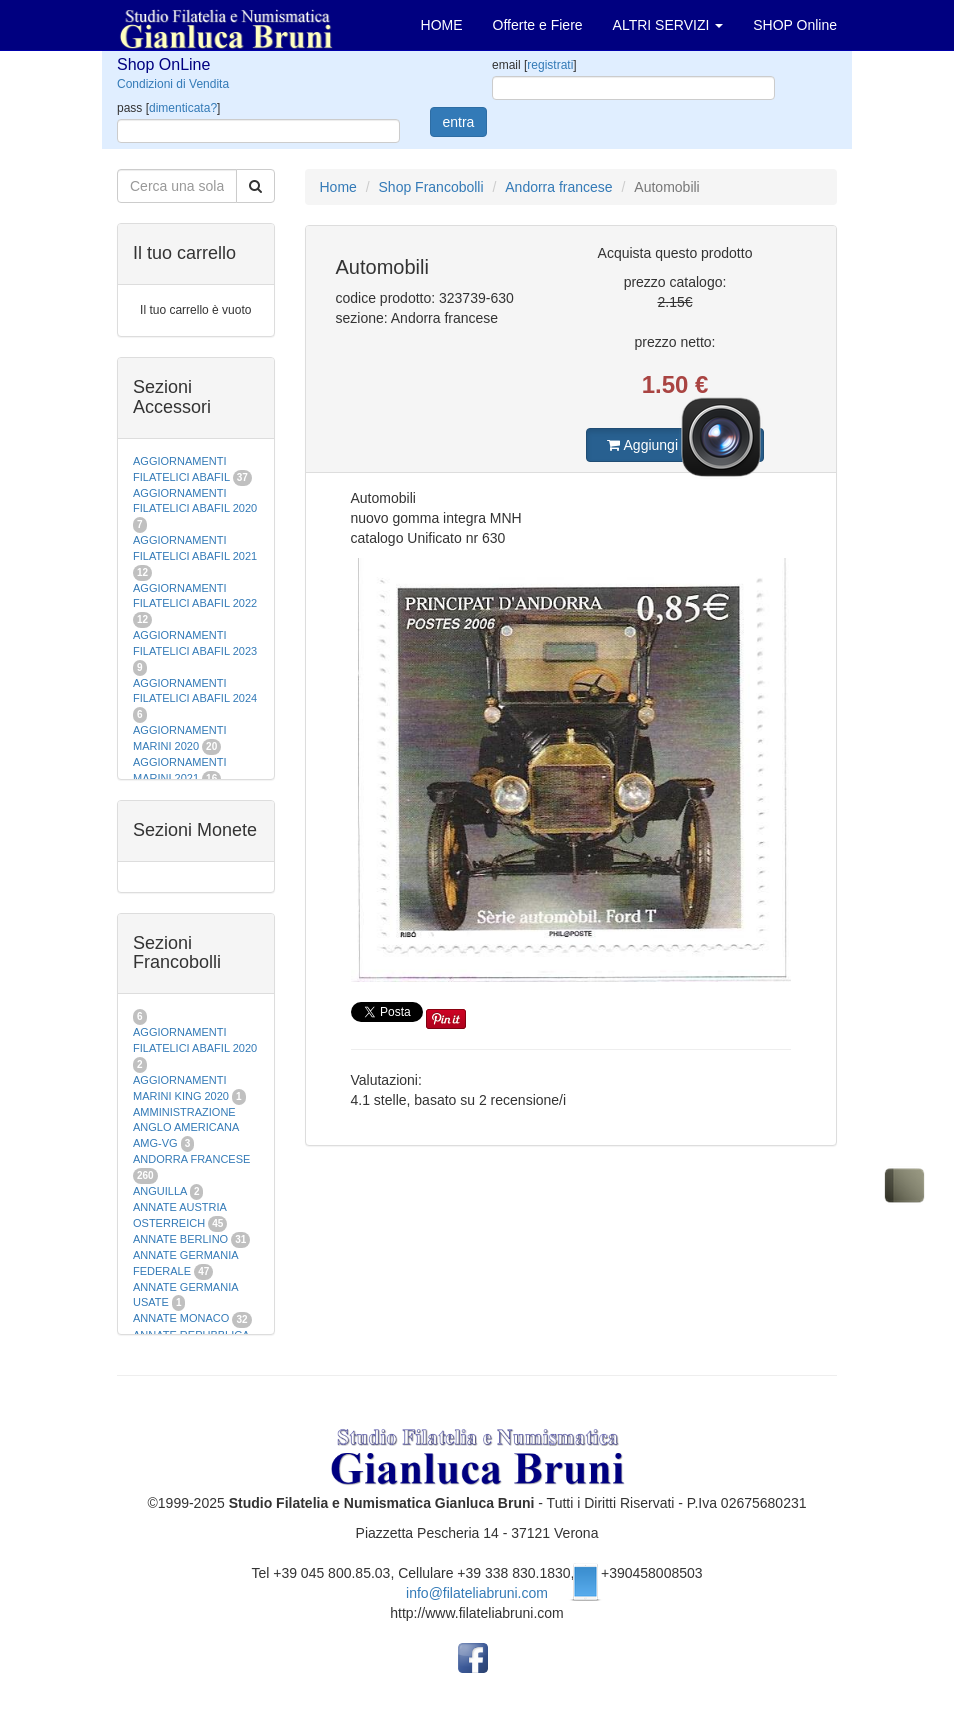 The width and height of the screenshot is (954, 1733). Describe the element at coordinates (904, 1184) in the screenshot. I see `access the desktop folder` at that location.